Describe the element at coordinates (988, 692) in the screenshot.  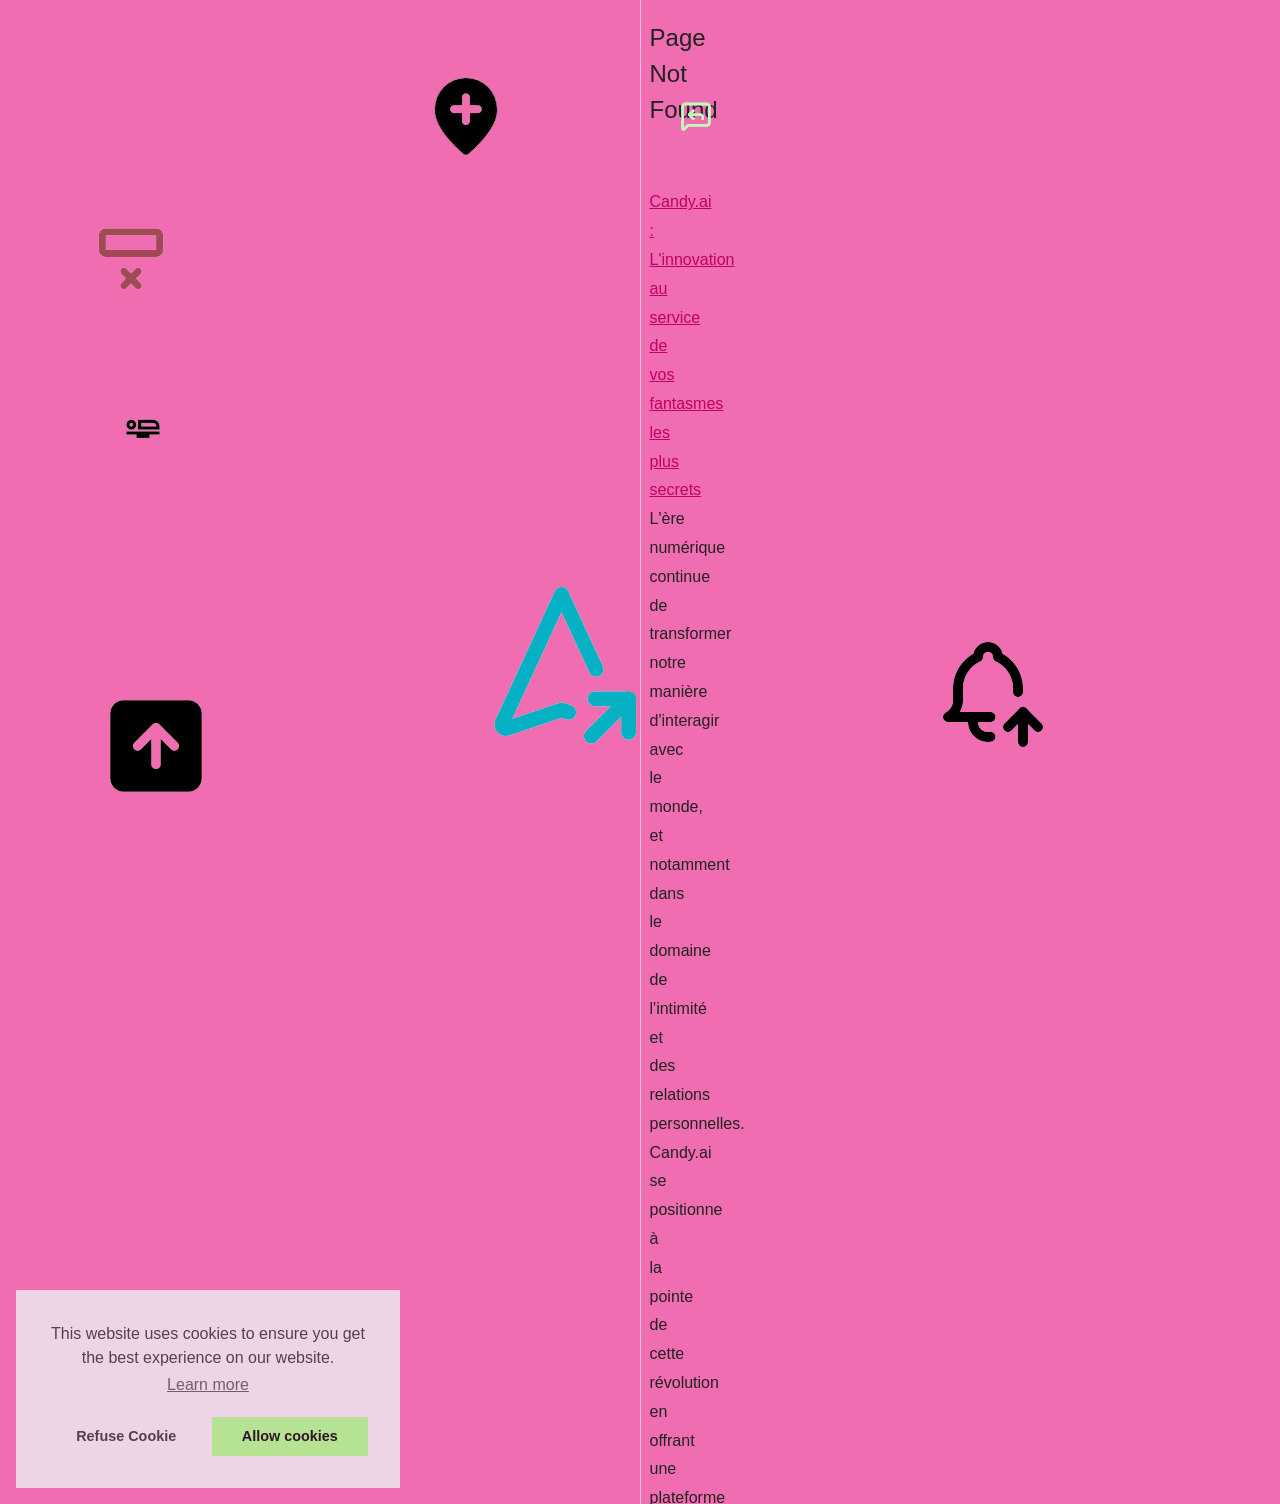
I see `upload or export notification settings` at that location.